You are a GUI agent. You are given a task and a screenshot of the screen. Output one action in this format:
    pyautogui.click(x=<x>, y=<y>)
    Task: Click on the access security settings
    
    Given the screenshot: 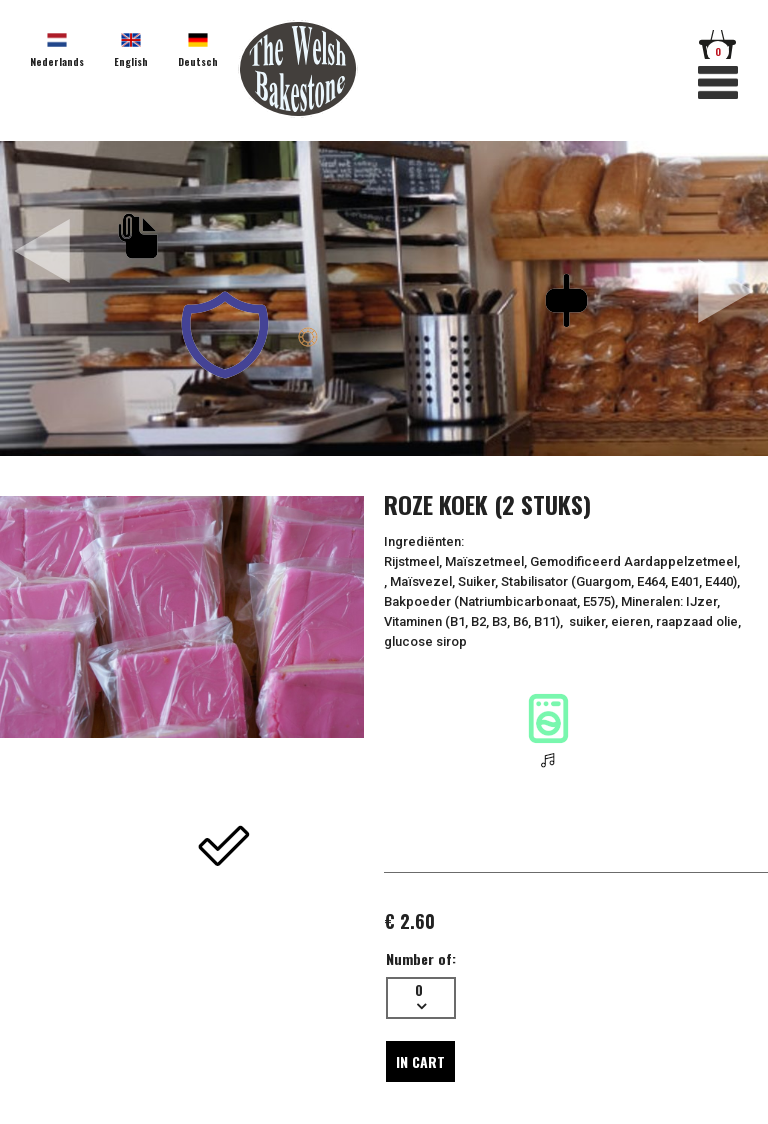 What is the action you would take?
    pyautogui.click(x=225, y=335)
    